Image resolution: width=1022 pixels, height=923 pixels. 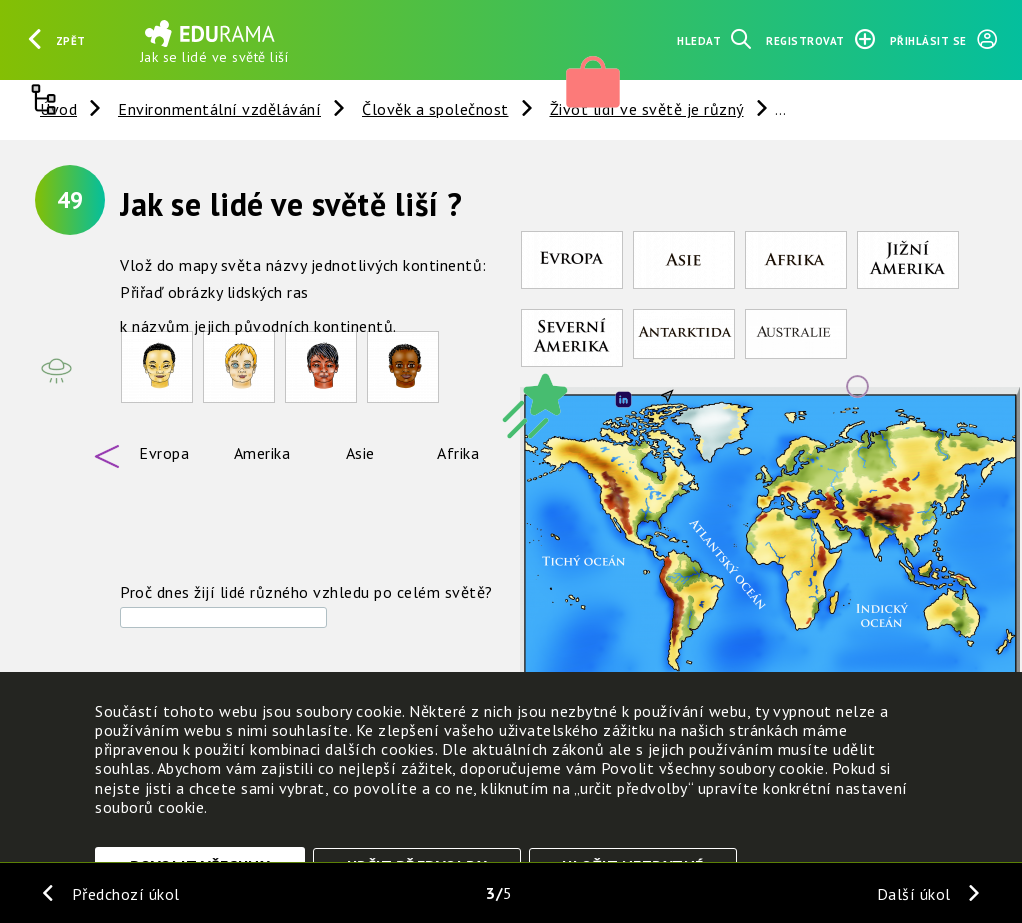 I want to click on view hierarchical folder structure, so click(x=42, y=99).